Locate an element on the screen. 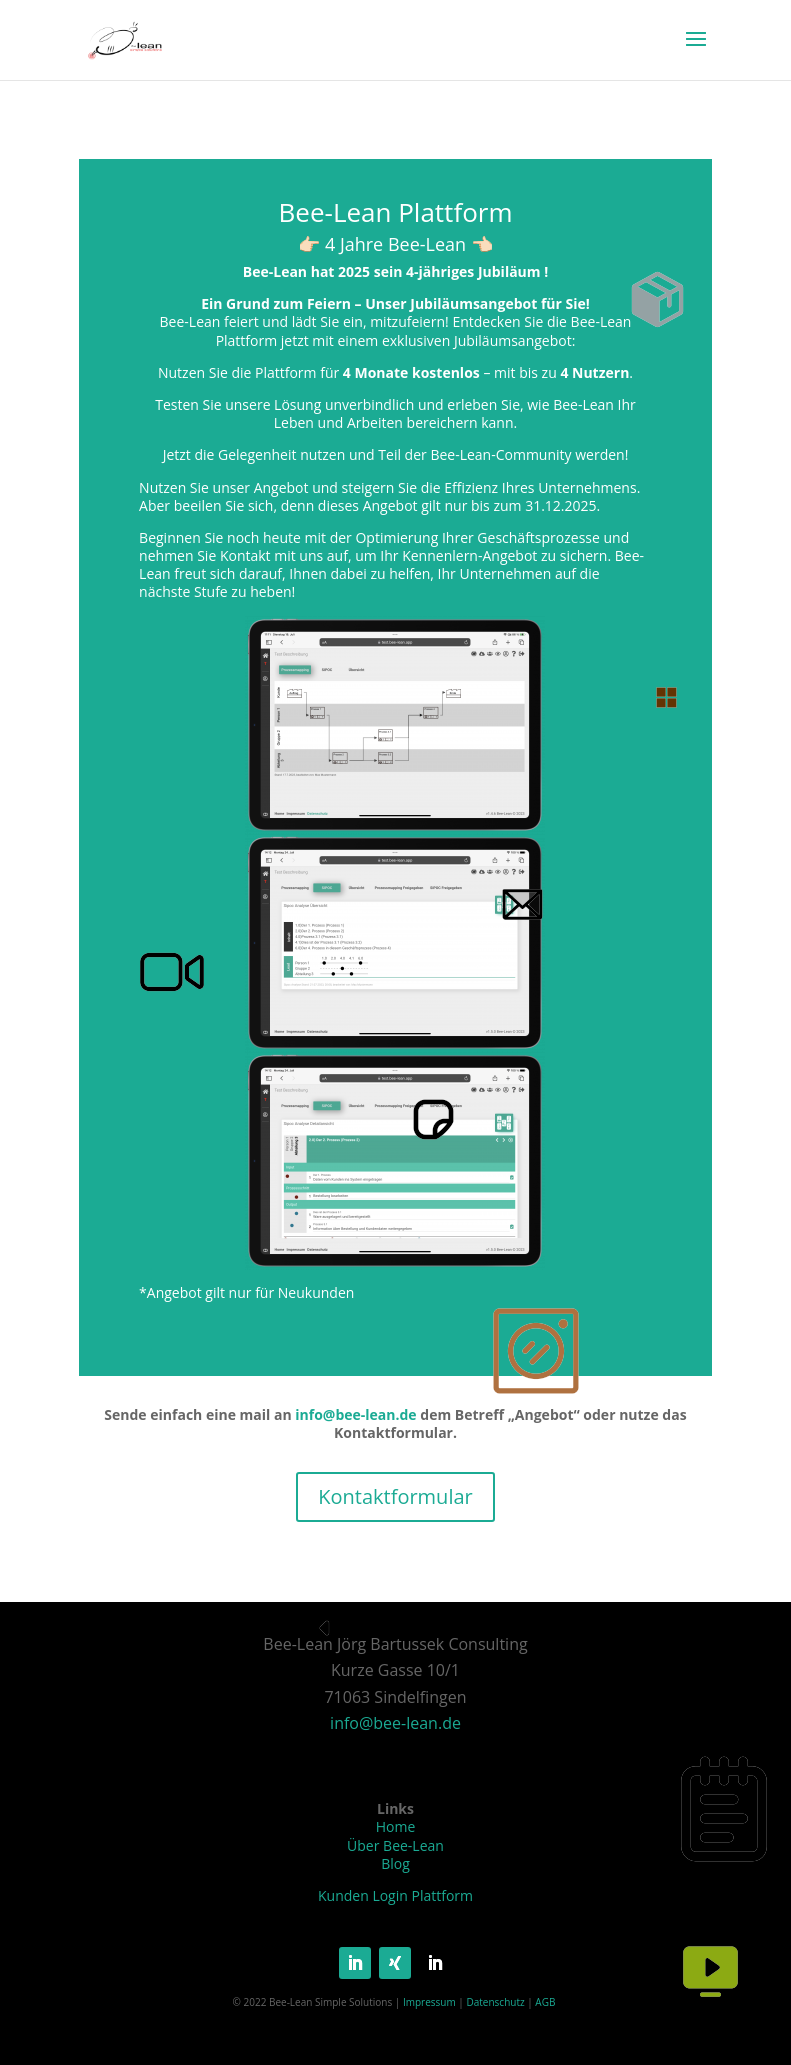  view items in grid layout is located at coordinates (666, 697).